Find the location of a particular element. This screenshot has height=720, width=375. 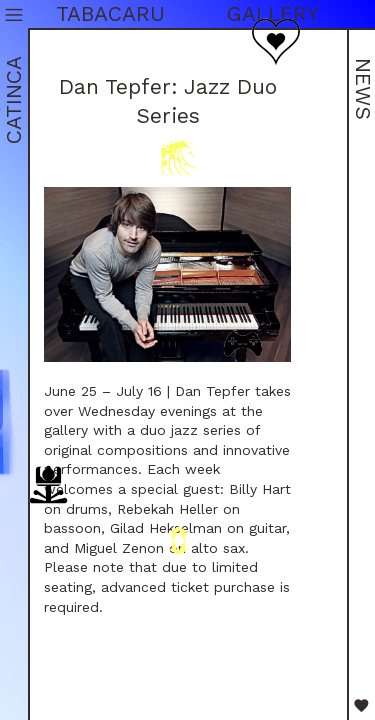

indicates water or ocean-themed content is located at coordinates (178, 157).